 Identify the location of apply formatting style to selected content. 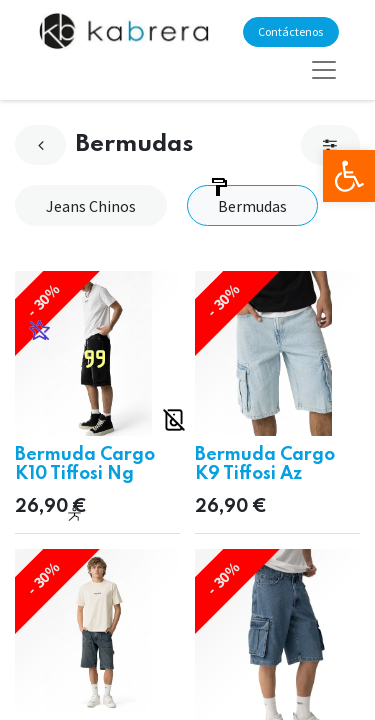
(219, 187).